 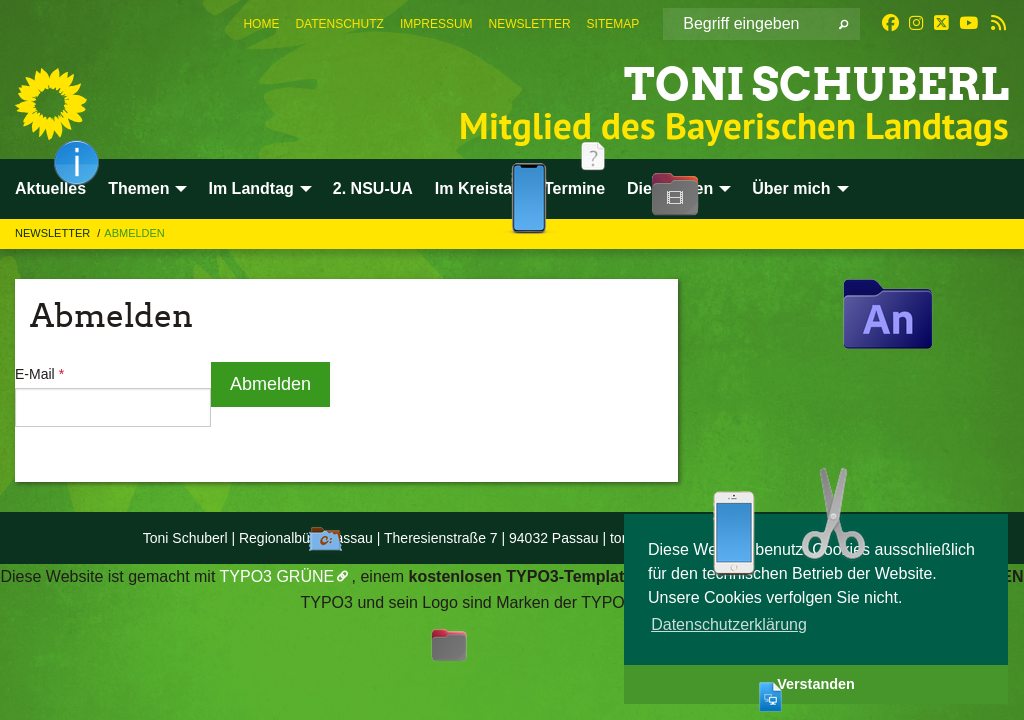 What do you see at coordinates (449, 645) in the screenshot?
I see `open folder to view contents` at bounding box center [449, 645].